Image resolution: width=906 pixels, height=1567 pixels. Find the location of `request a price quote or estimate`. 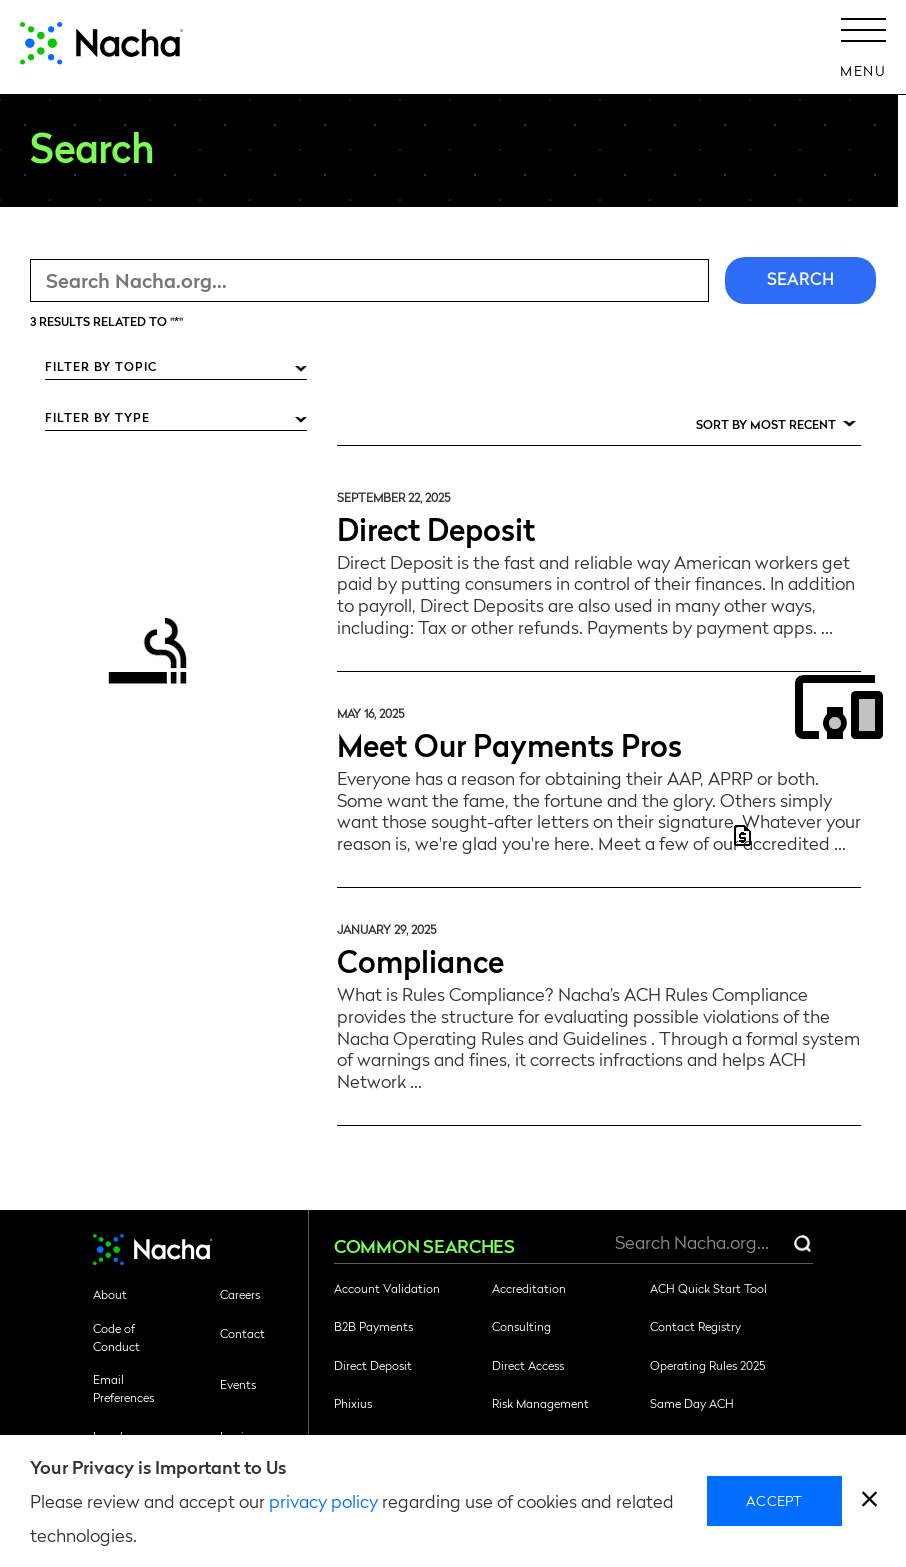

request a price quote or estimate is located at coordinates (742, 835).